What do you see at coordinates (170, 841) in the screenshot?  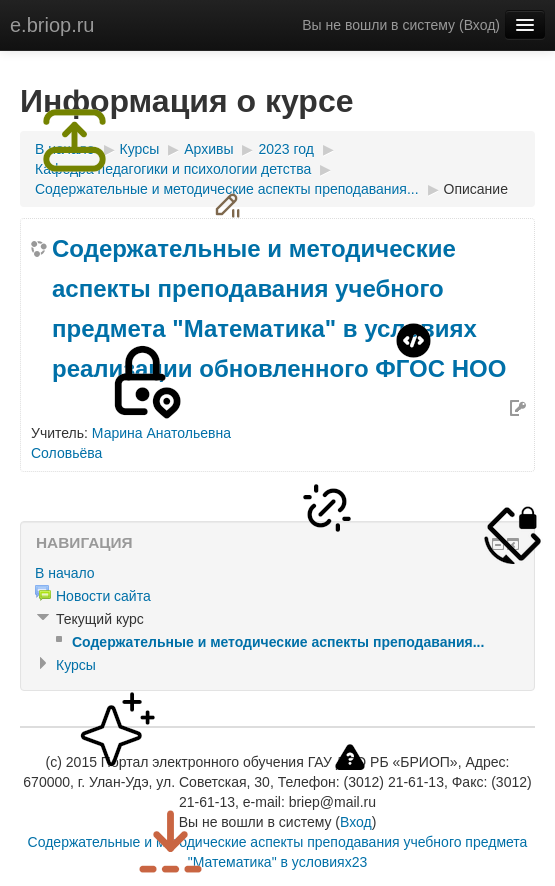 I see `download file to a specific location` at bounding box center [170, 841].